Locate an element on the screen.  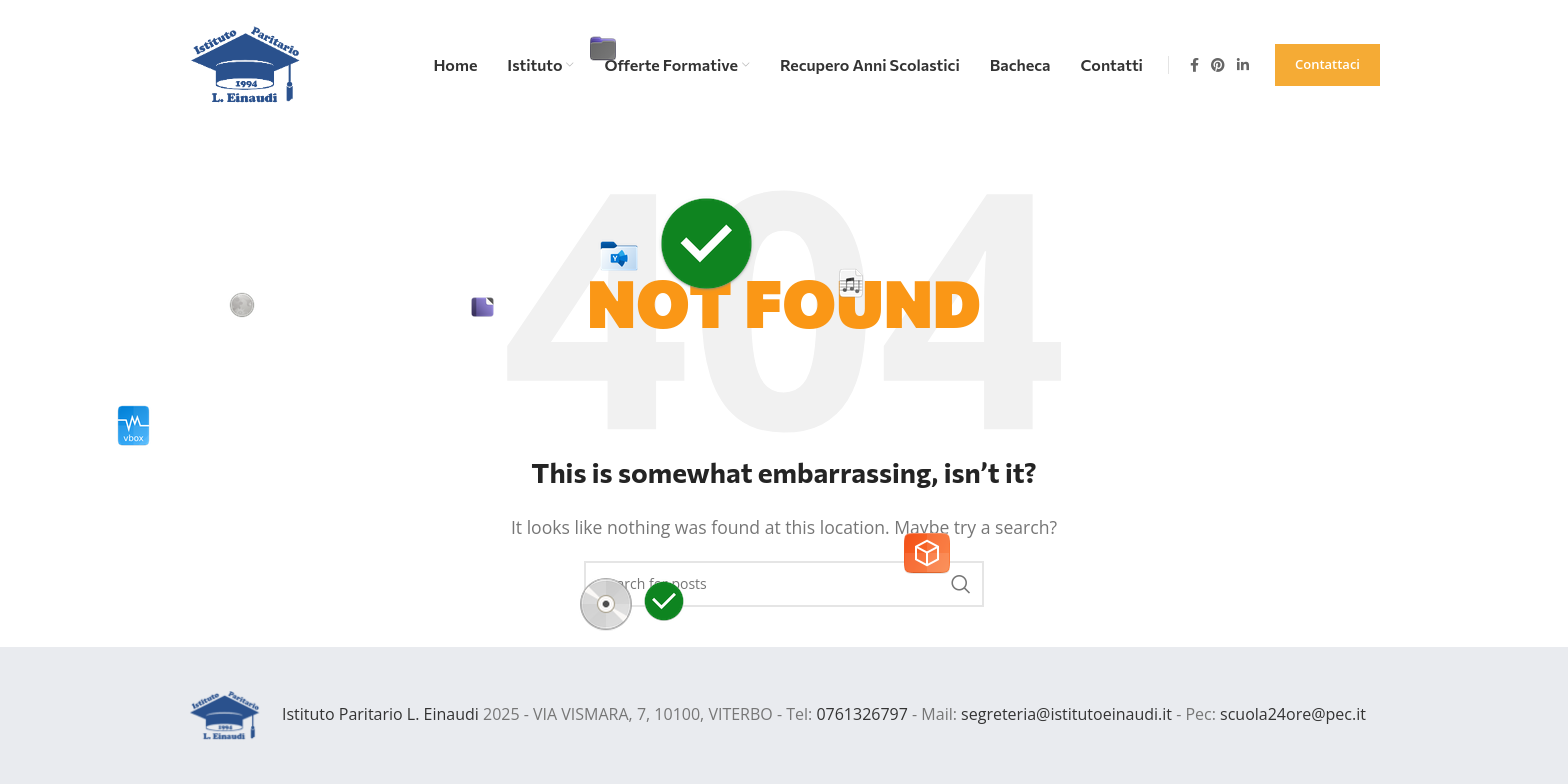
an eMelody ringtone file is located at coordinates (851, 283).